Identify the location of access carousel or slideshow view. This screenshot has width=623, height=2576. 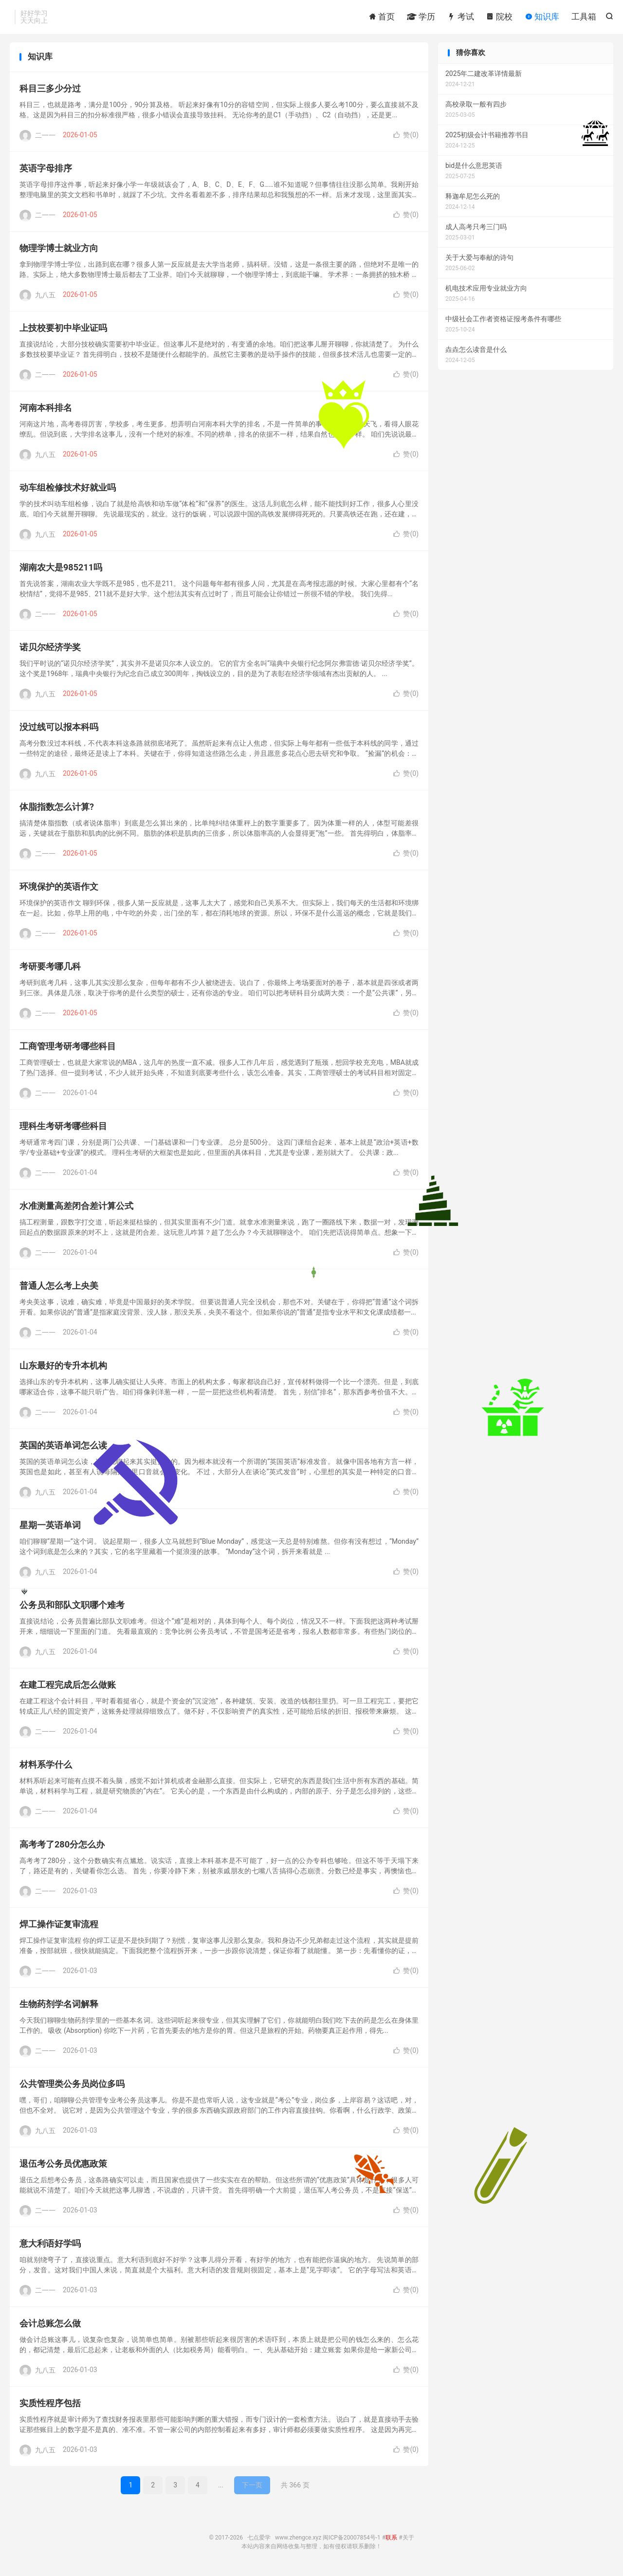
(595, 132).